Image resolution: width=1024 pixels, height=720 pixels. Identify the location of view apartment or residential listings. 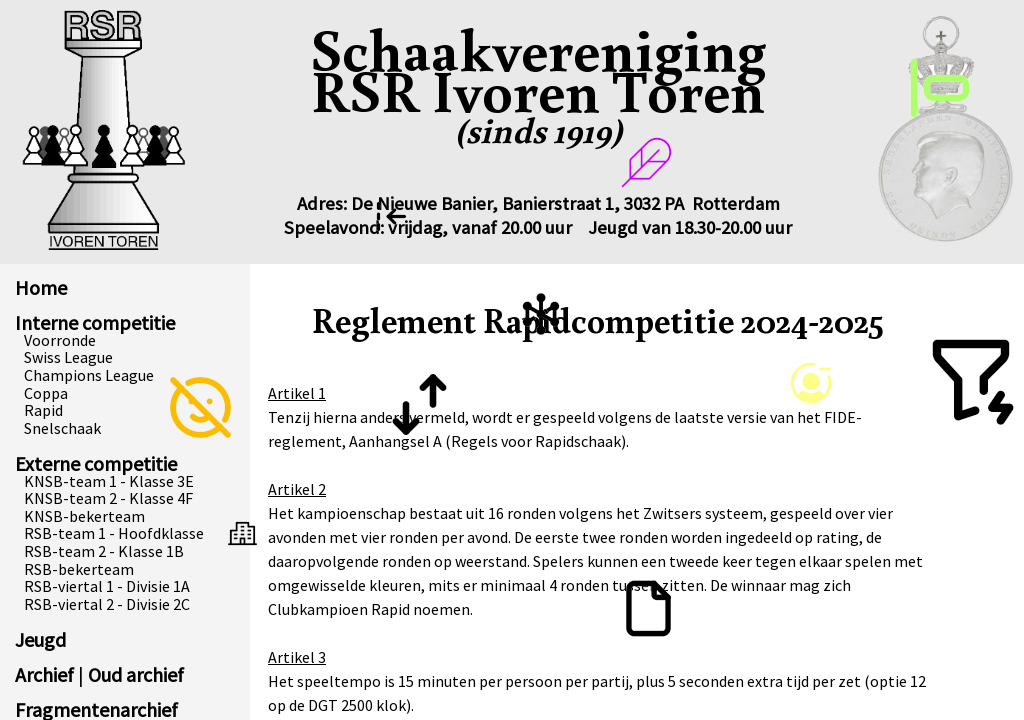
(242, 533).